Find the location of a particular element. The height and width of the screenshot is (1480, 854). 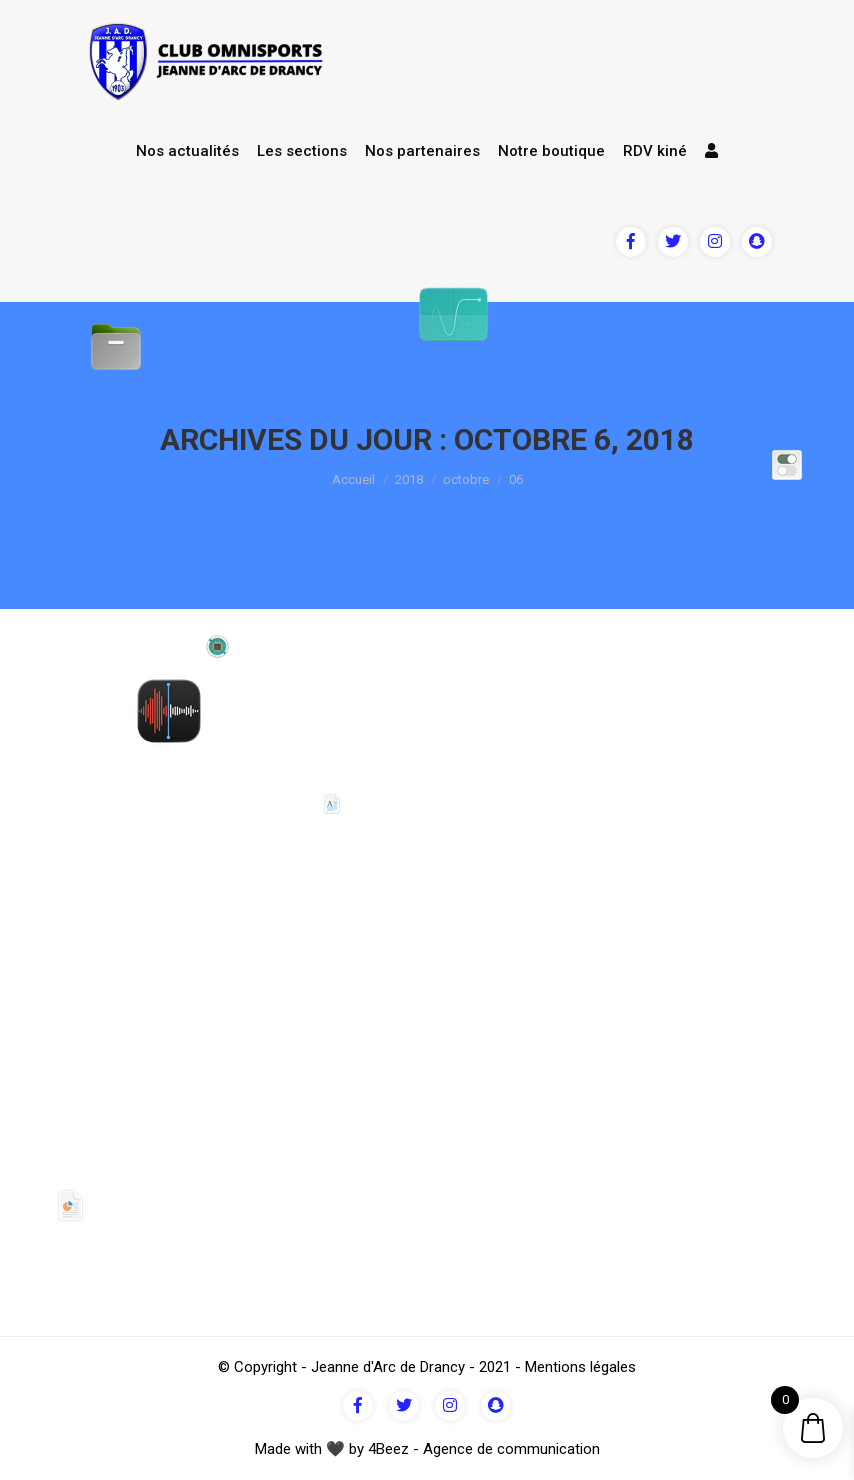

open gnome tweaks to customize desktop settings is located at coordinates (787, 465).